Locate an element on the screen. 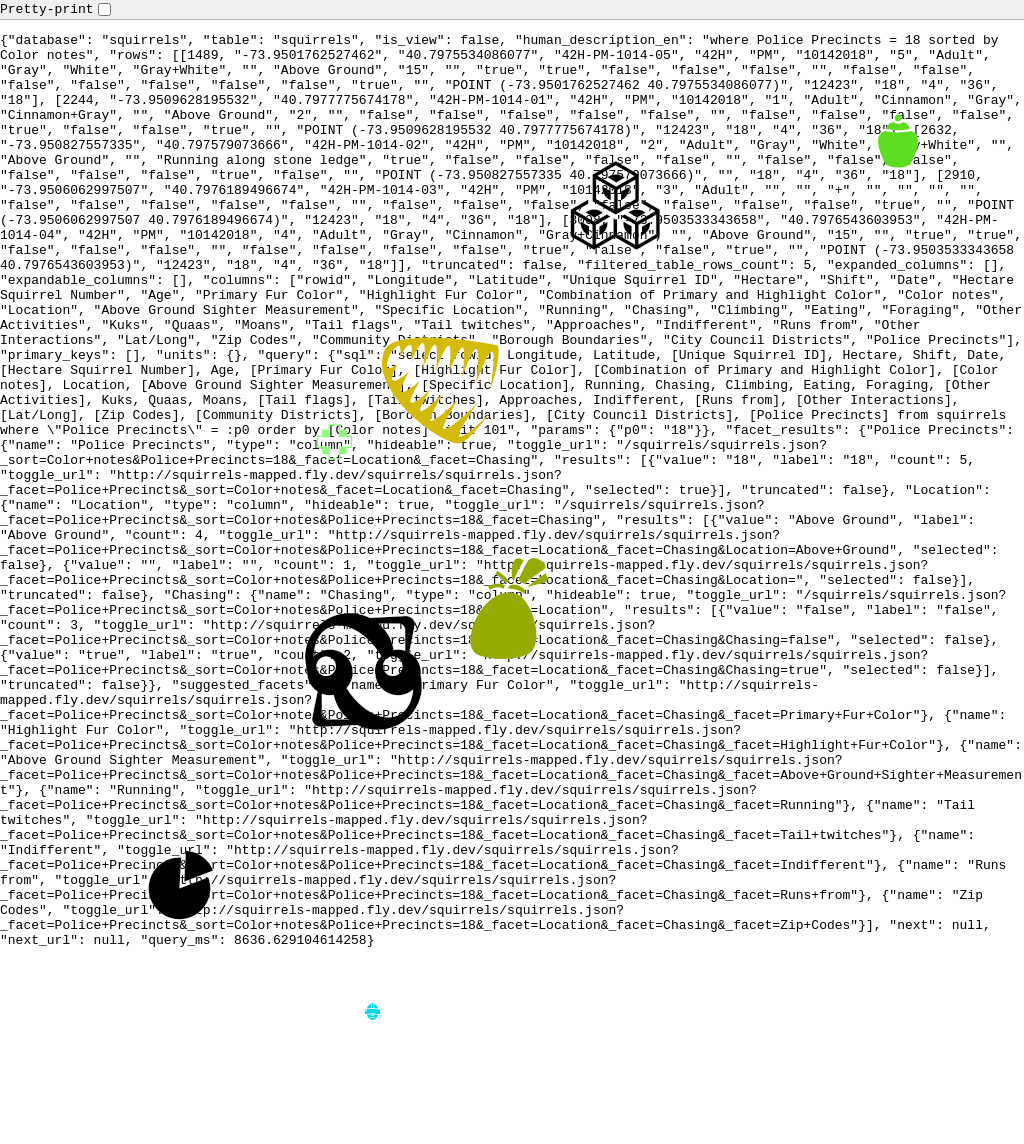 This screenshot has height=1144, width=1024. view analytics or statistics breakdown is located at coordinates (181, 885).